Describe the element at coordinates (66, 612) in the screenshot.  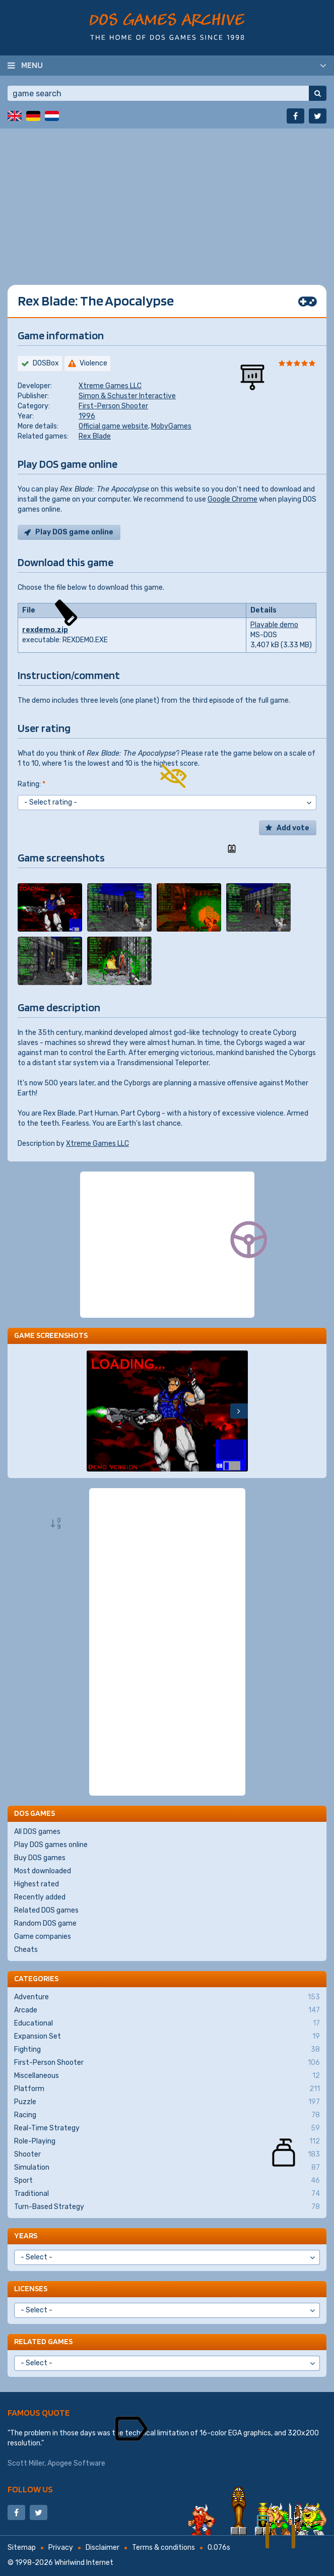
I see `find carpentry or woodworking services` at that location.